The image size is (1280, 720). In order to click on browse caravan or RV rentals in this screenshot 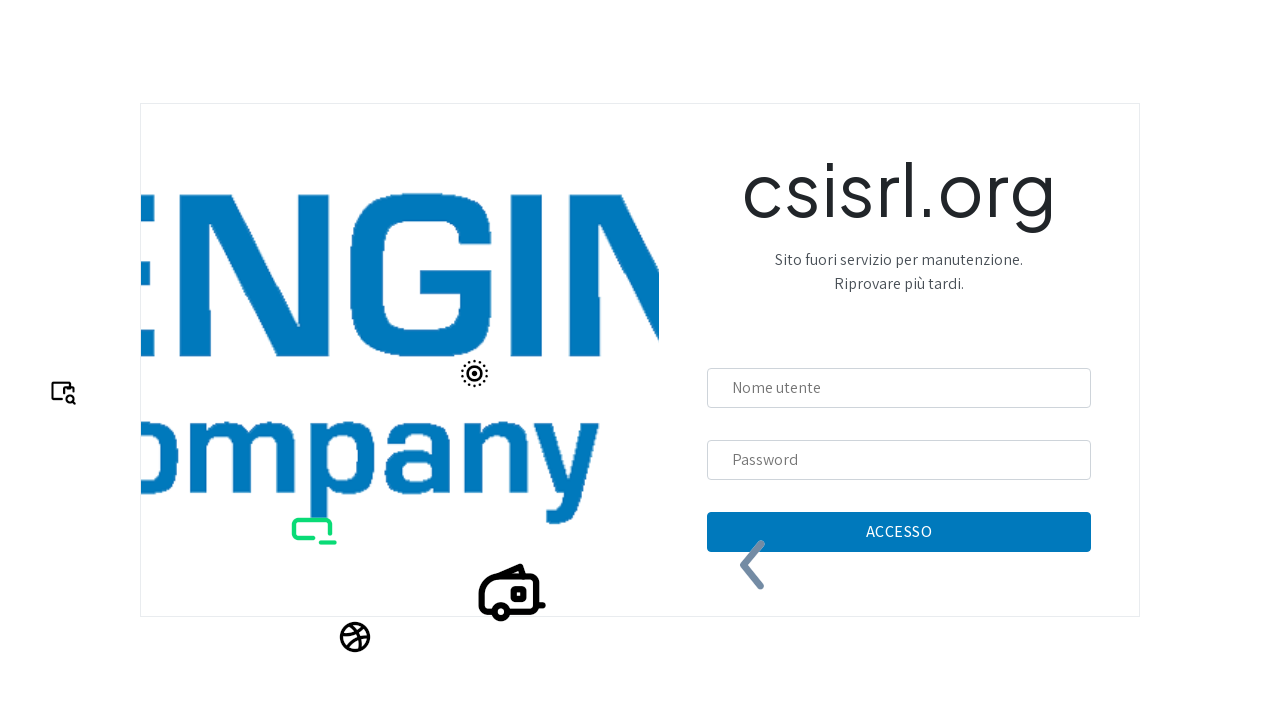, I will do `click(510, 592)`.